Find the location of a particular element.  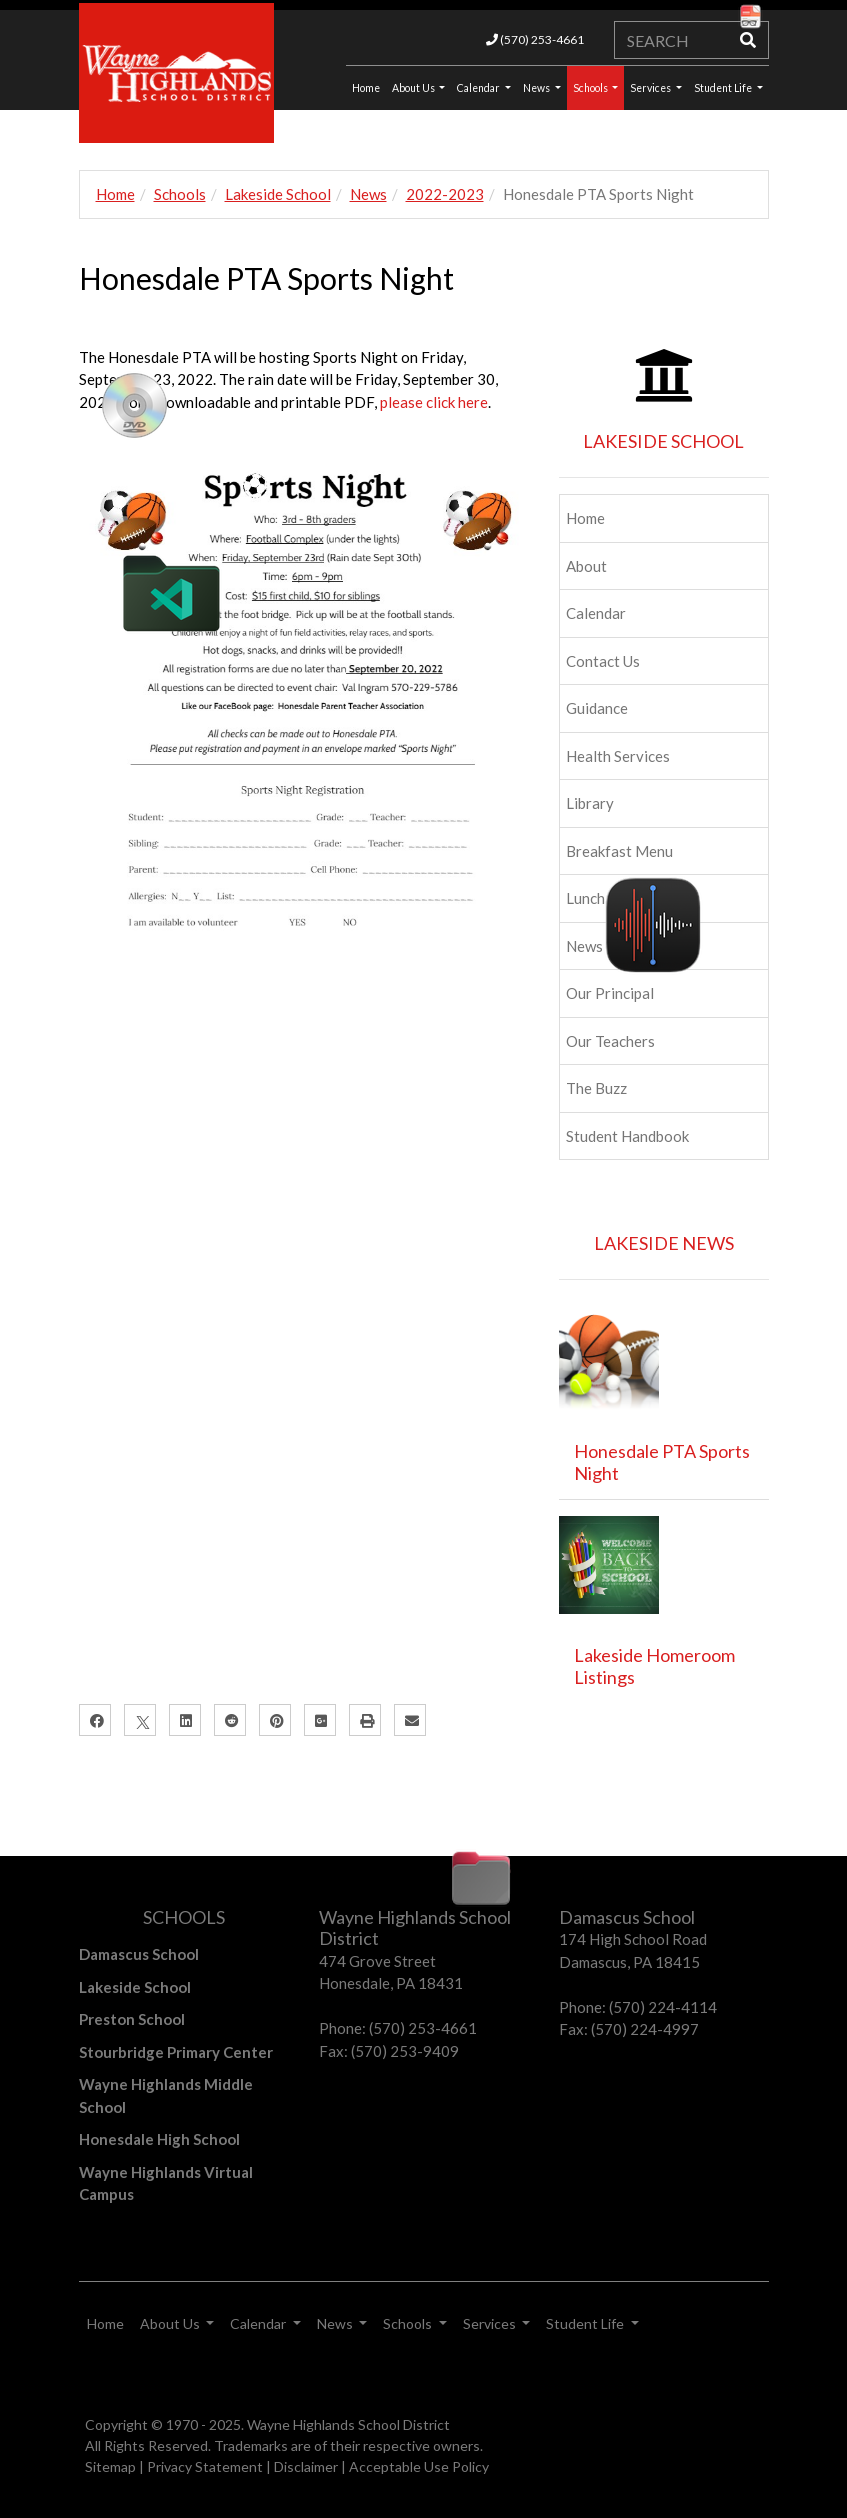

open folder to view contents is located at coordinates (481, 1878).